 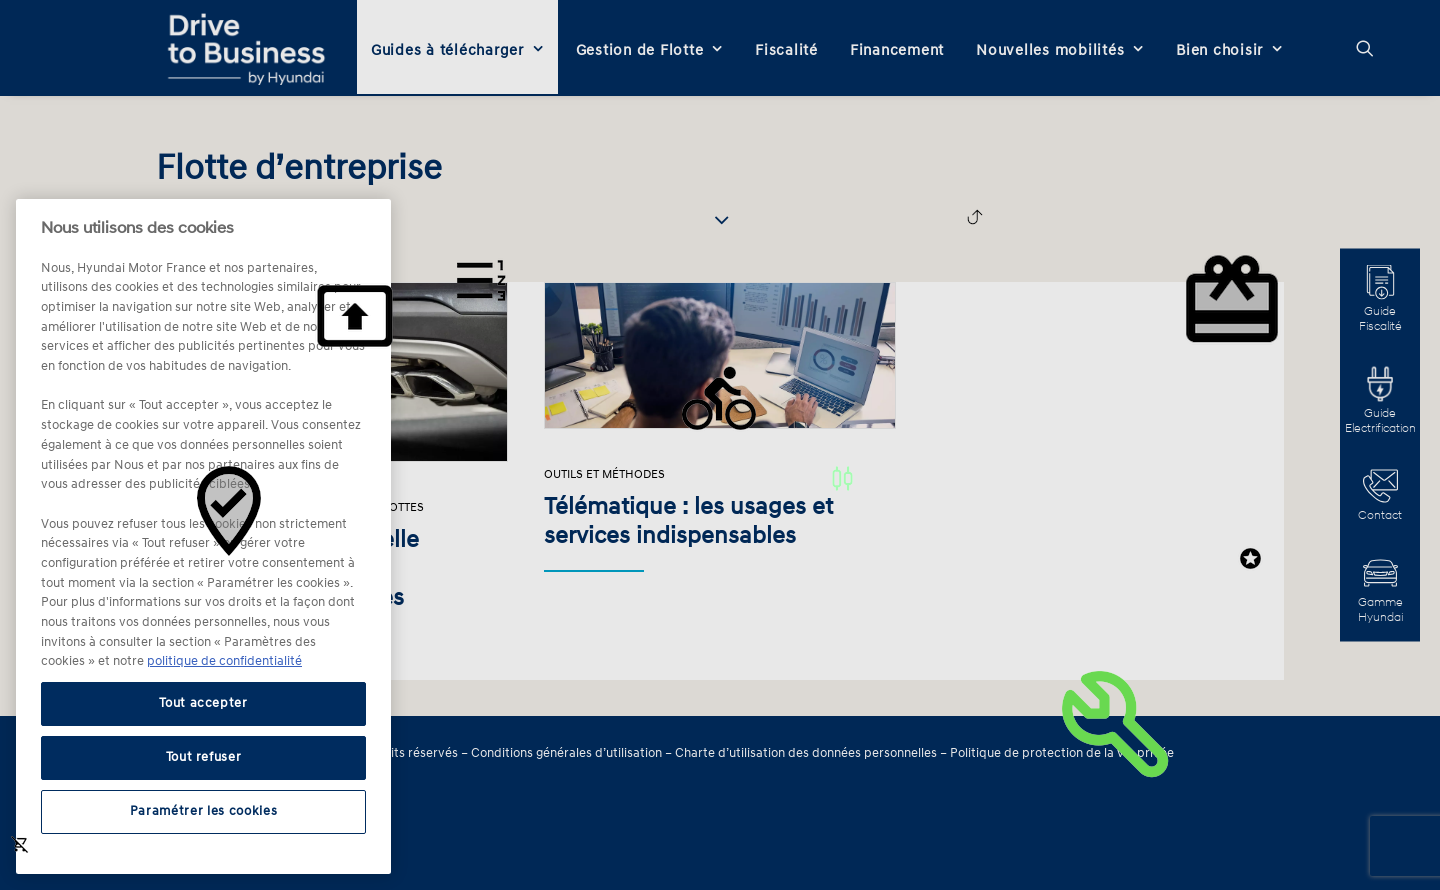 I want to click on start screen sharing or presentation mode, so click(x=355, y=316).